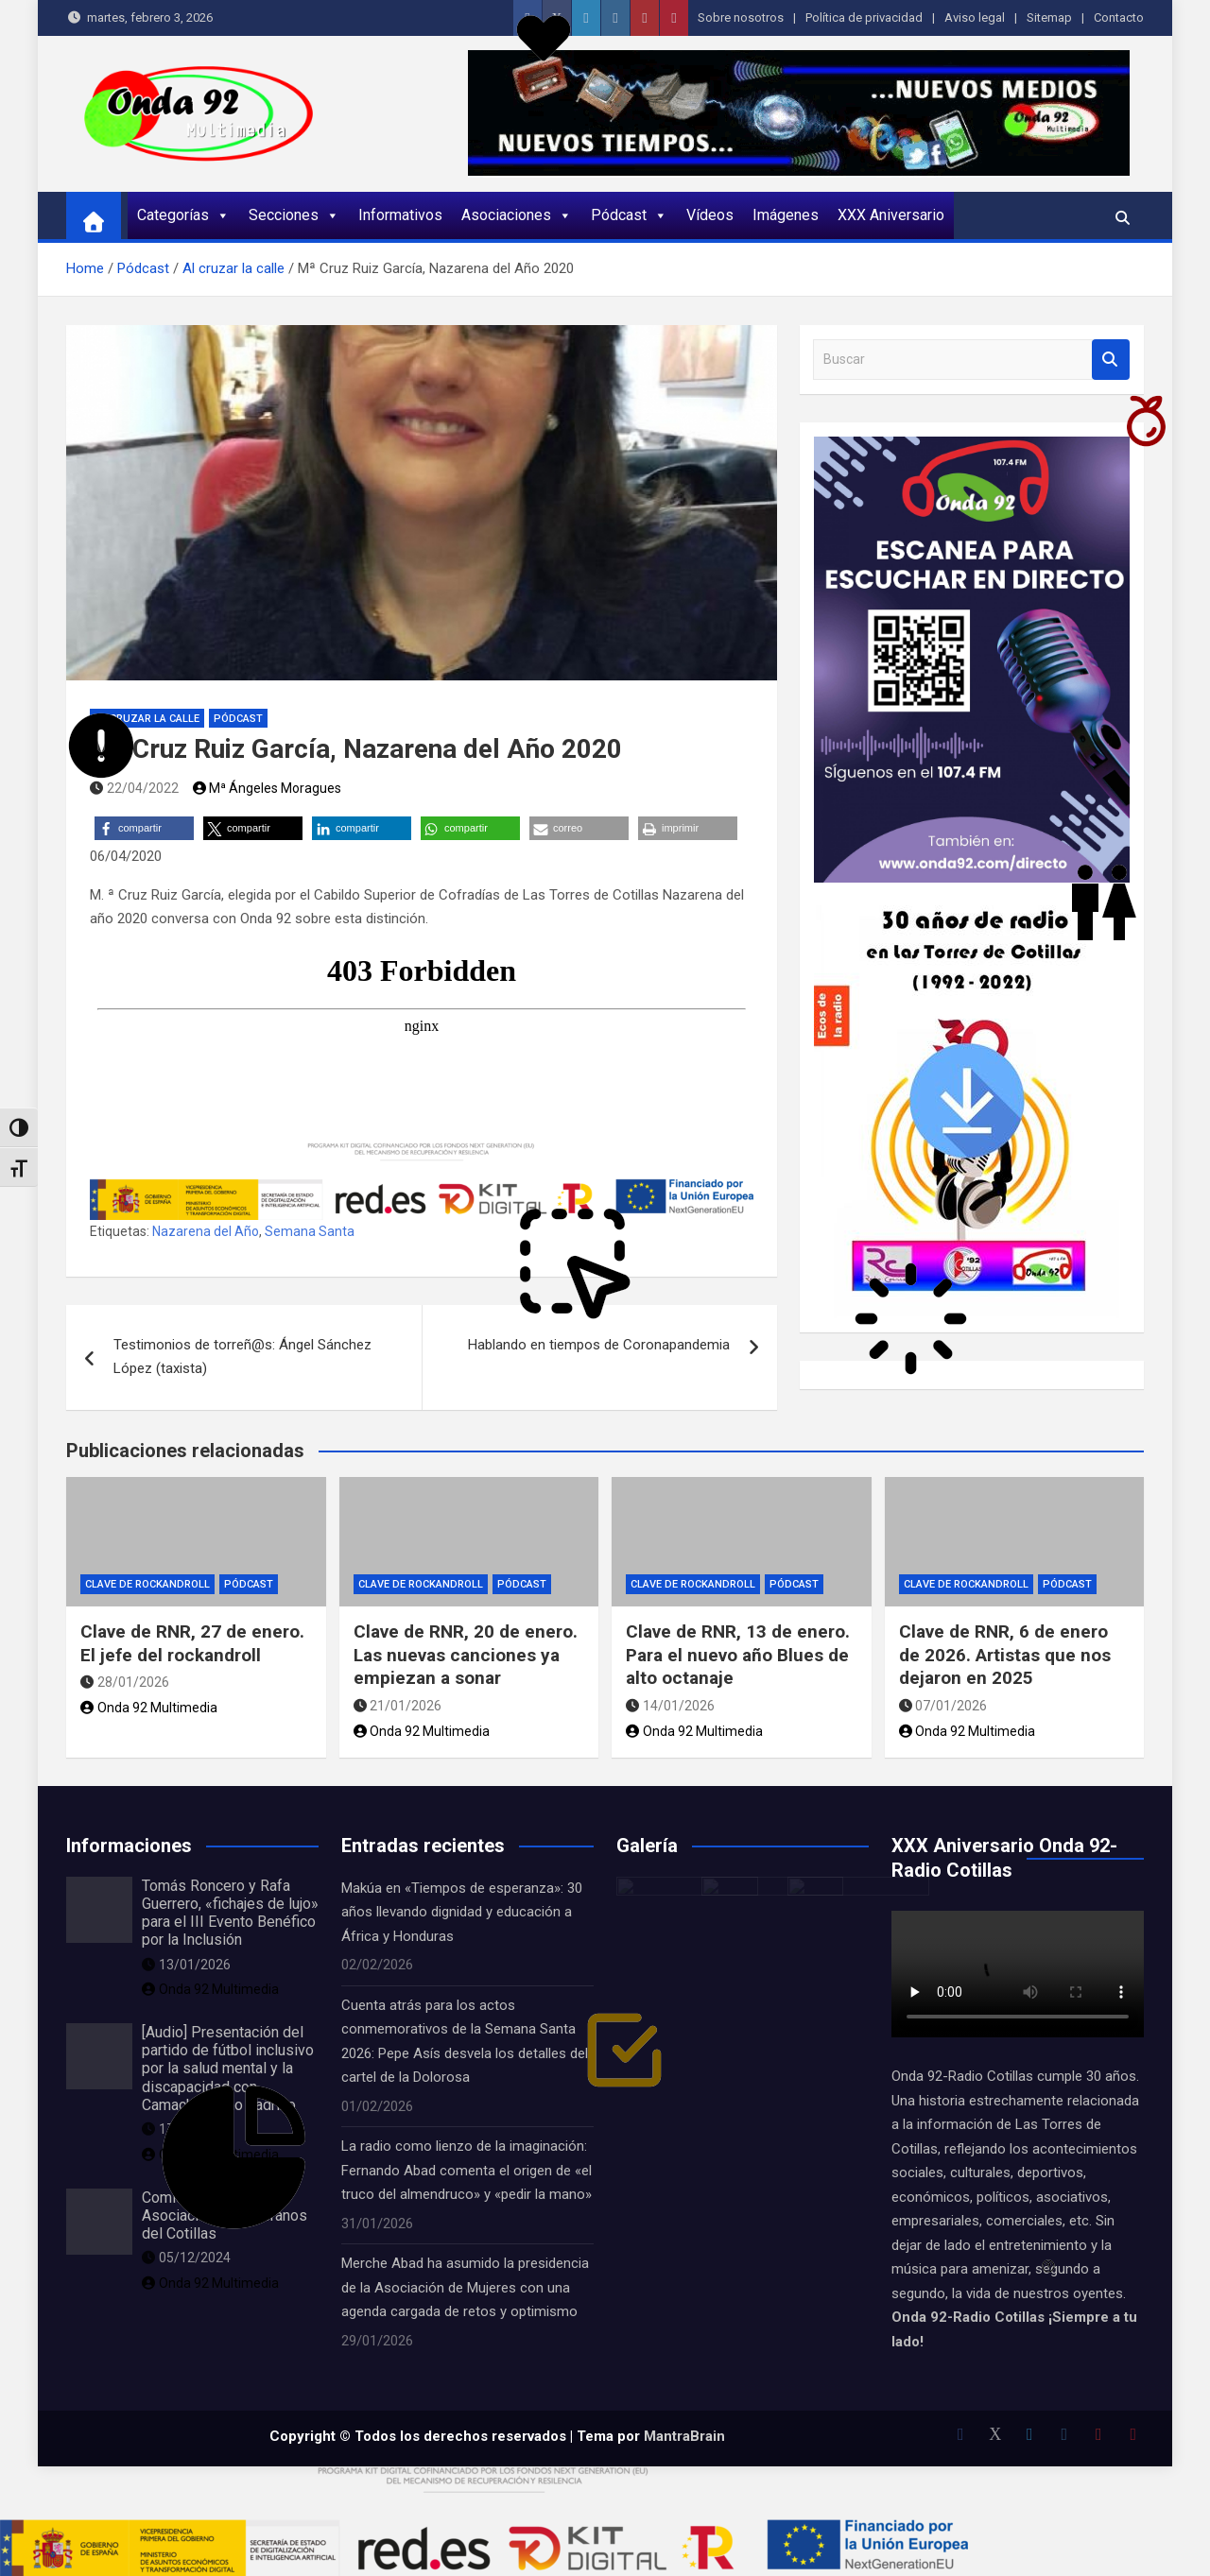  What do you see at coordinates (233, 2157) in the screenshot?
I see `view analytics or statistics breakdown` at bounding box center [233, 2157].